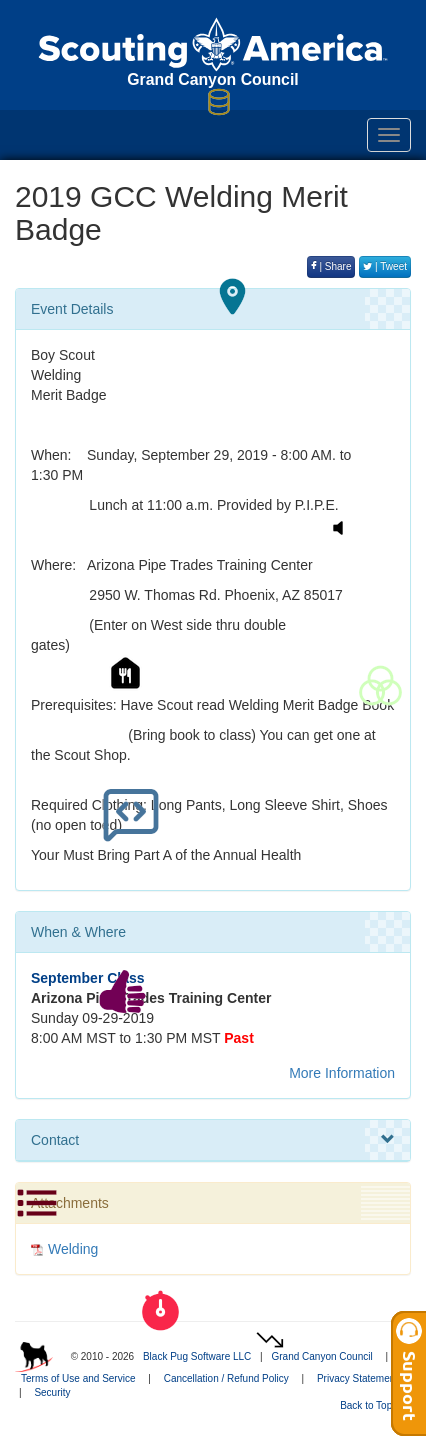  I want to click on view current location on map, so click(232, 296).